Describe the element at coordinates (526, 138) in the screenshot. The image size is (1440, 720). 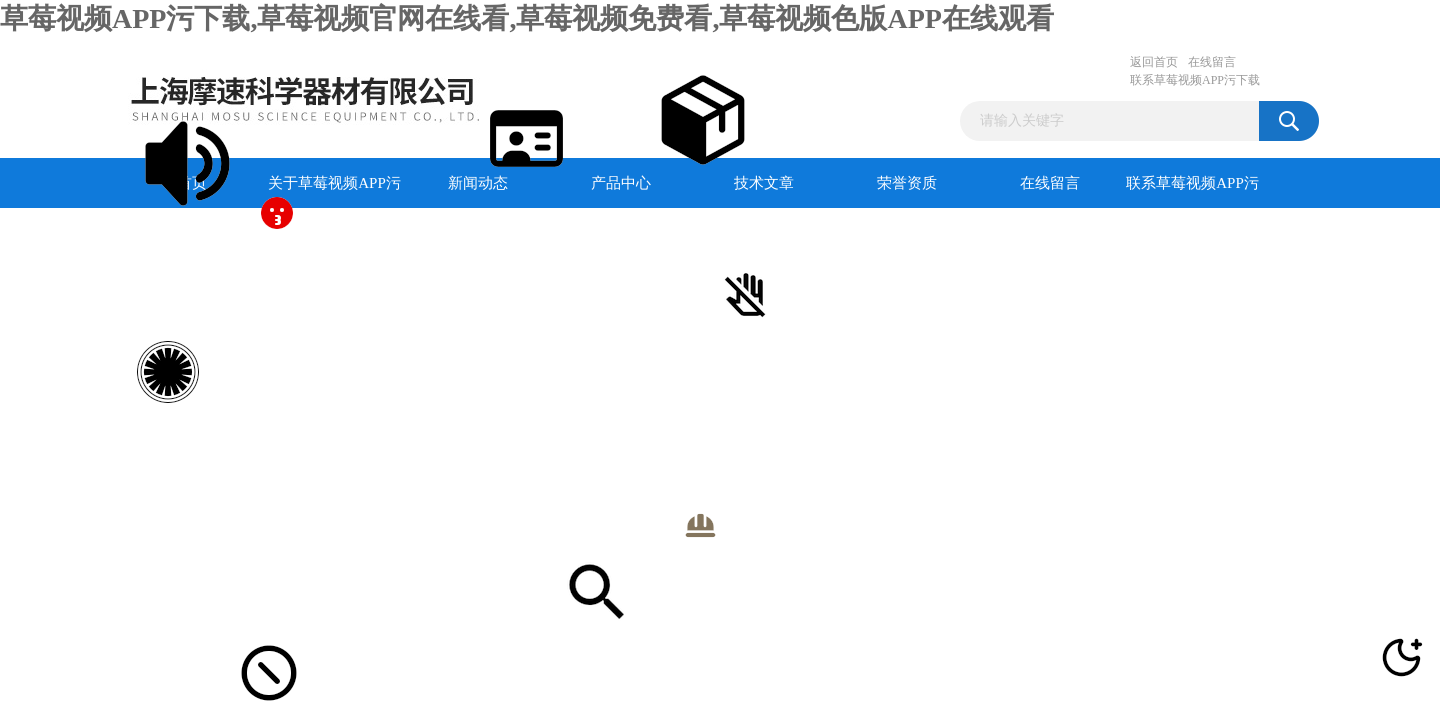
I see `view your profile or identification details` at that location.